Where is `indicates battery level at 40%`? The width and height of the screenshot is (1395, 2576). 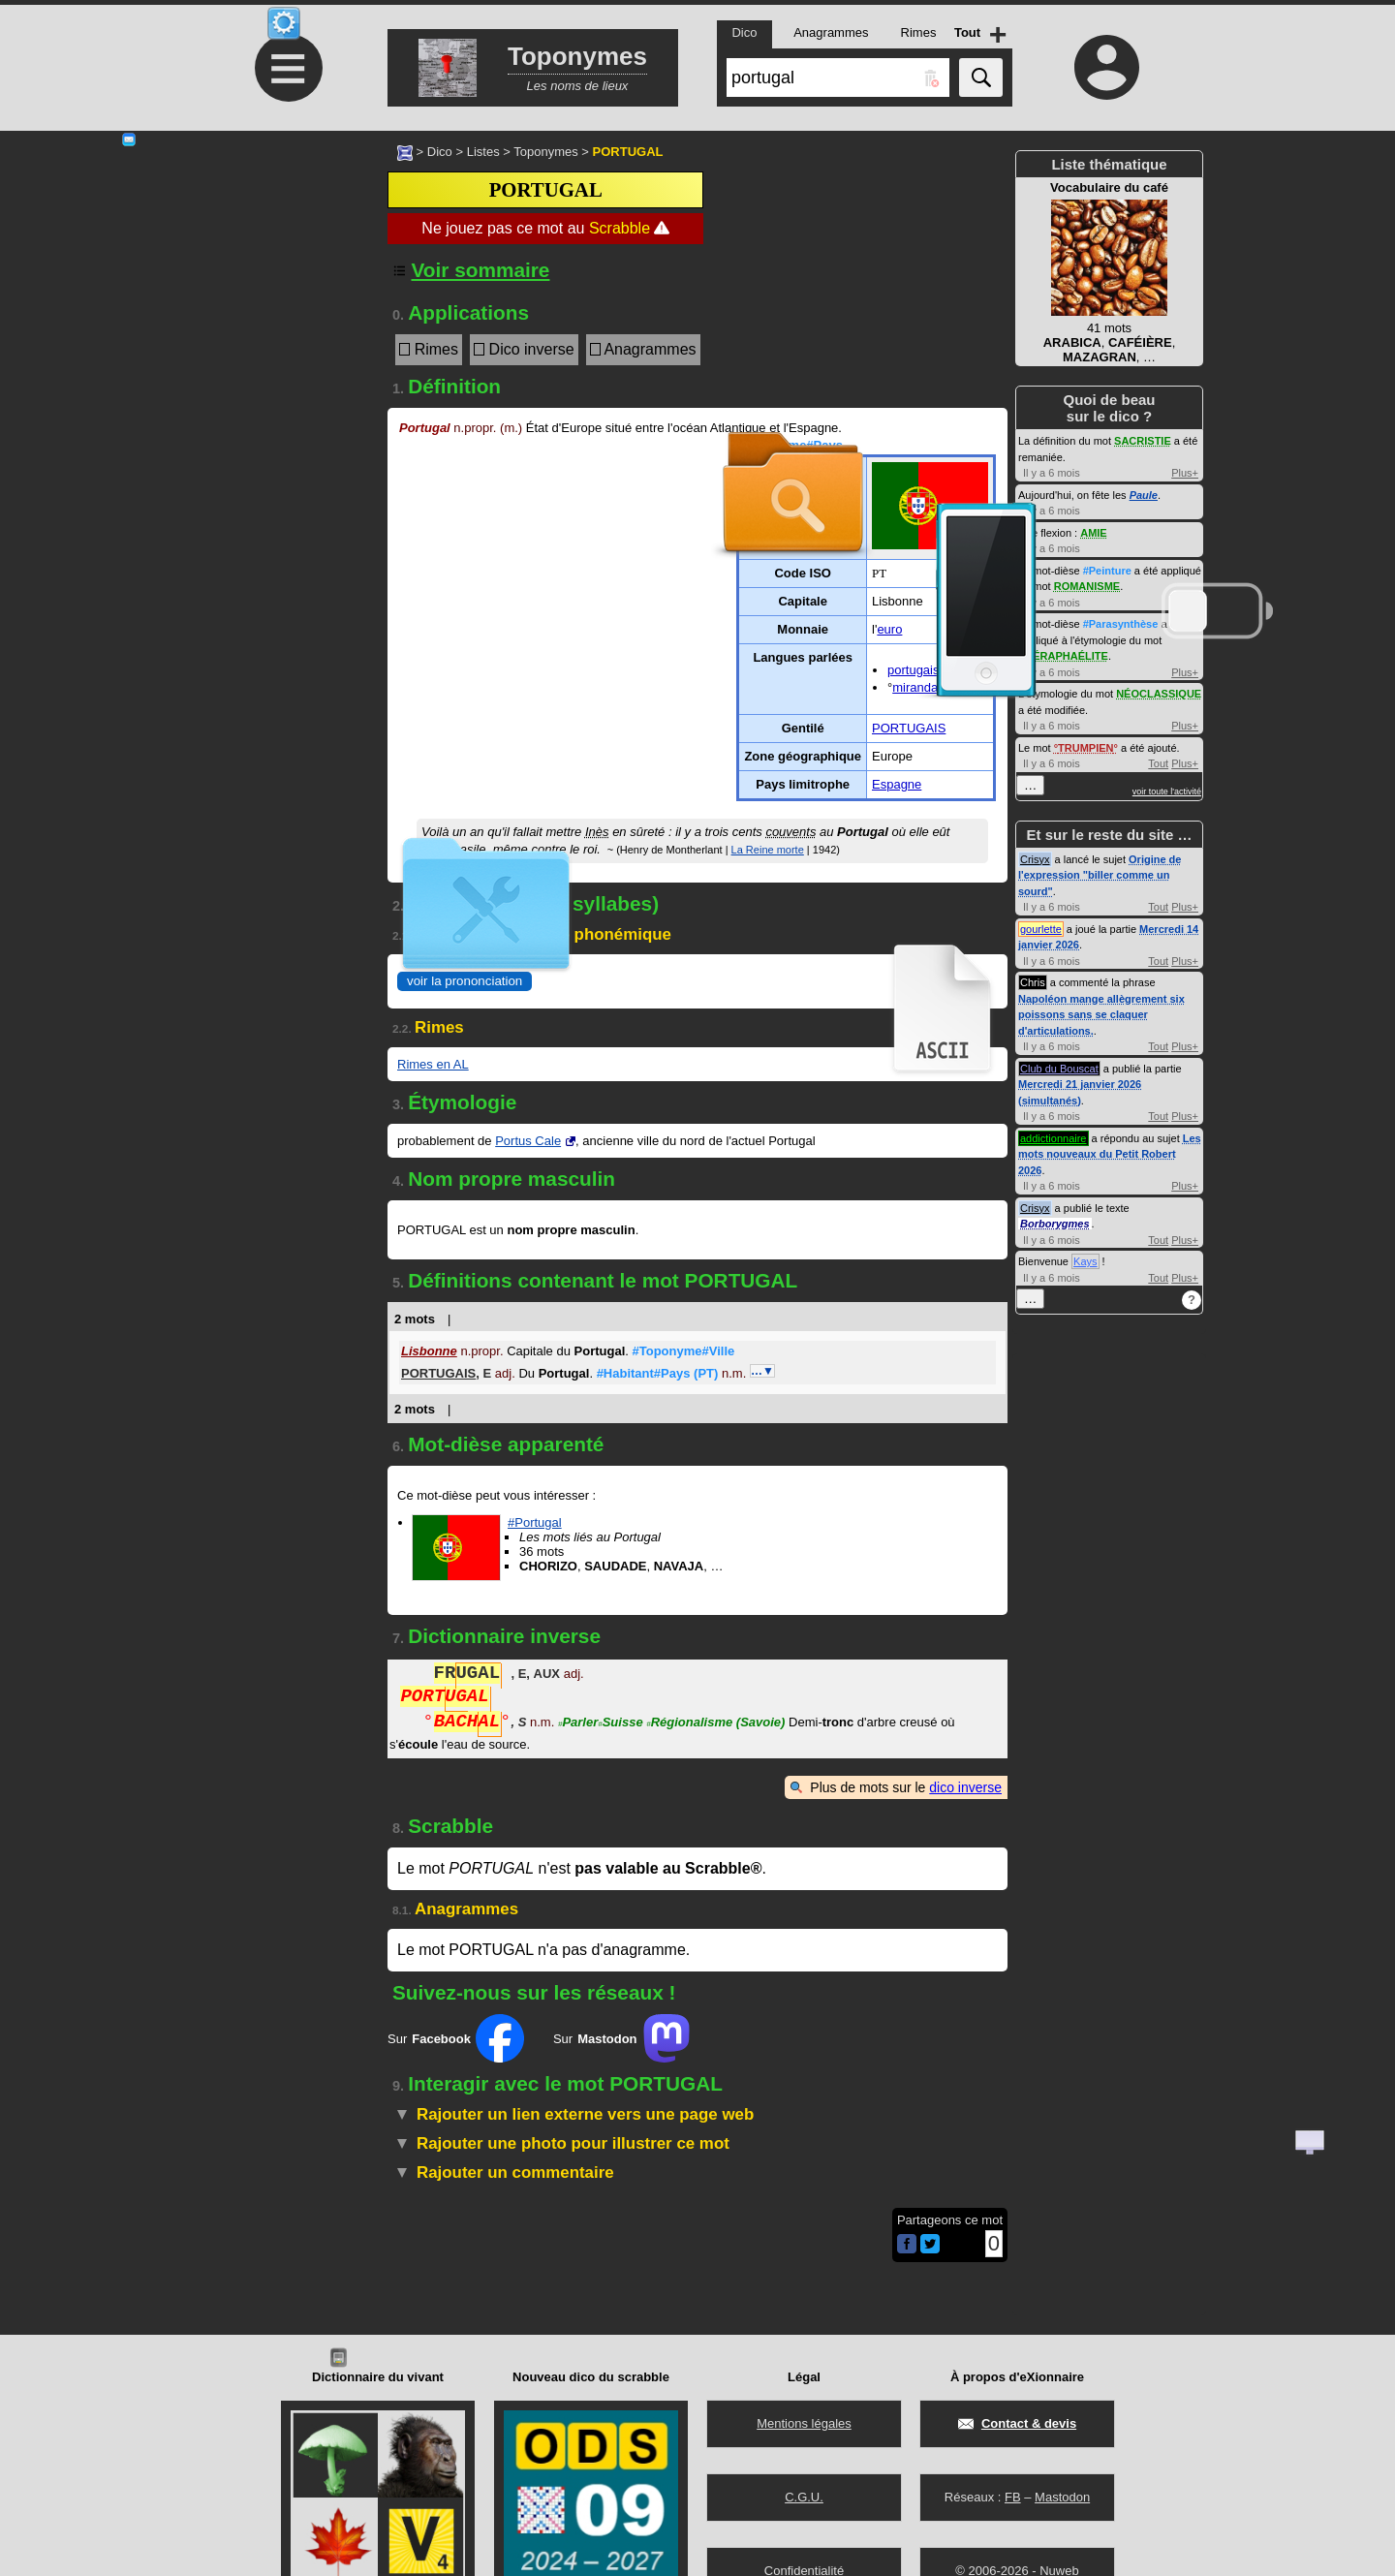
indicates battery level at 40% is located at coordinates (1217, 610).